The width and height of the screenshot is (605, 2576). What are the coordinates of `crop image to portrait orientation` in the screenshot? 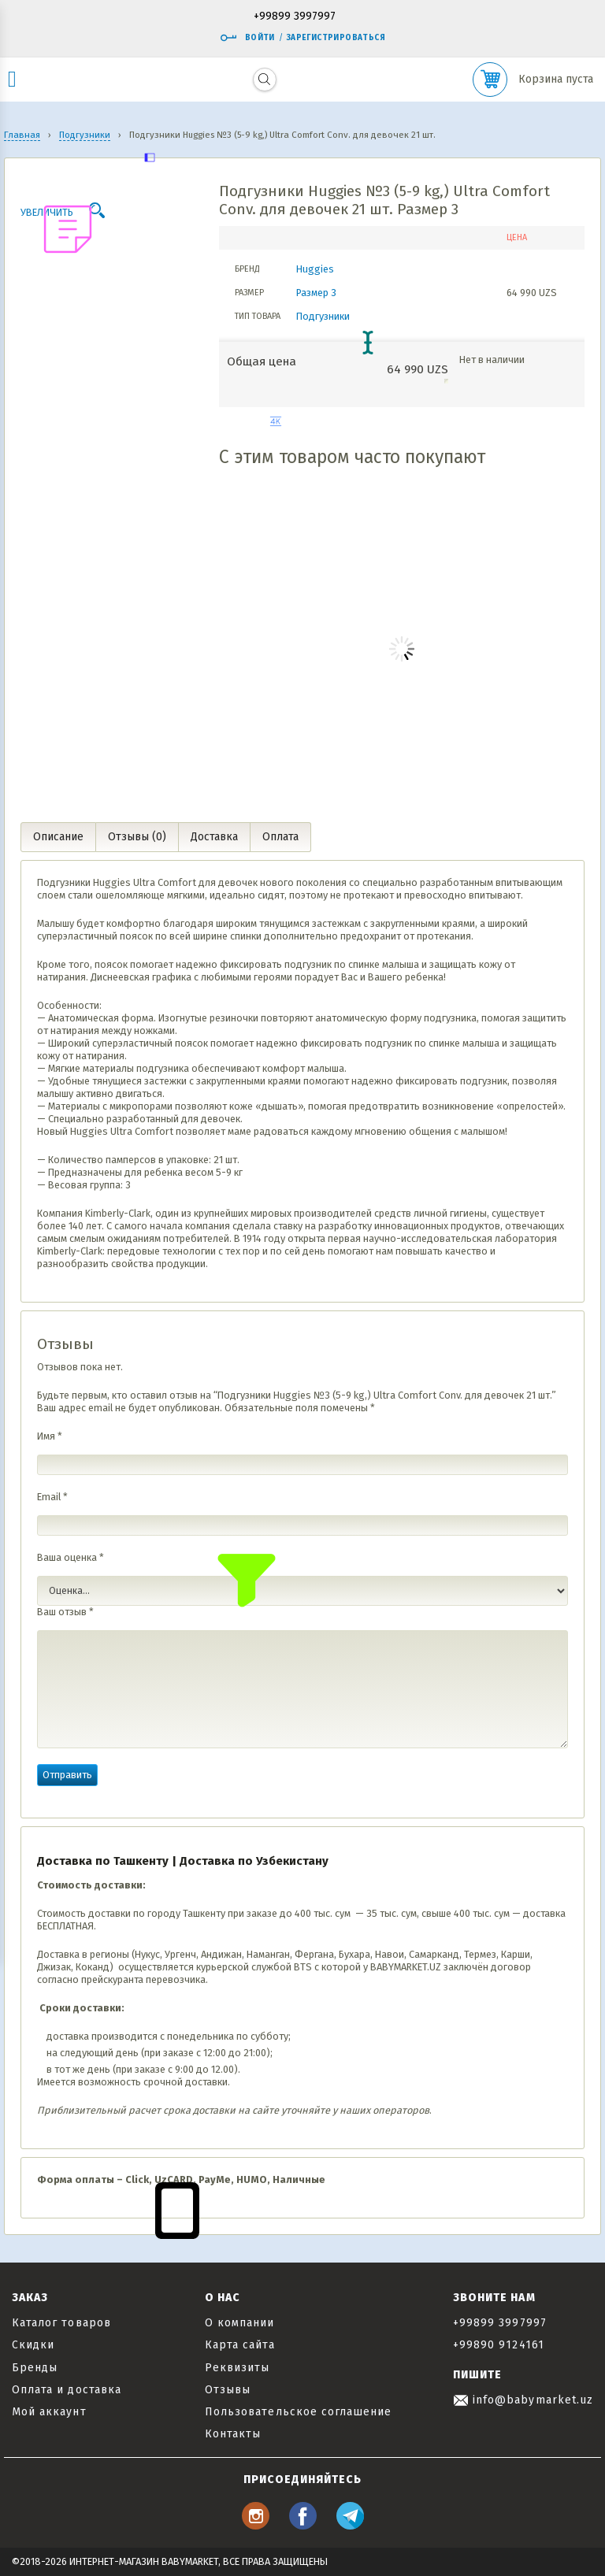 It's located at (177, 2211).